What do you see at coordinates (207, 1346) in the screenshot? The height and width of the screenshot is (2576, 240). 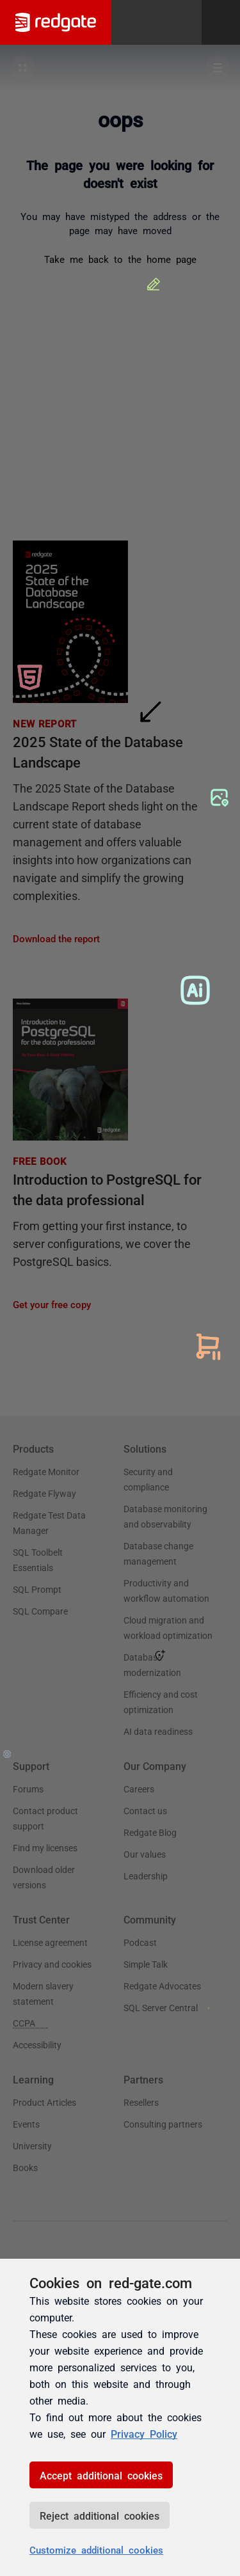 I see `pause or hold your shopping cart` at bounding box center [207, 1346].